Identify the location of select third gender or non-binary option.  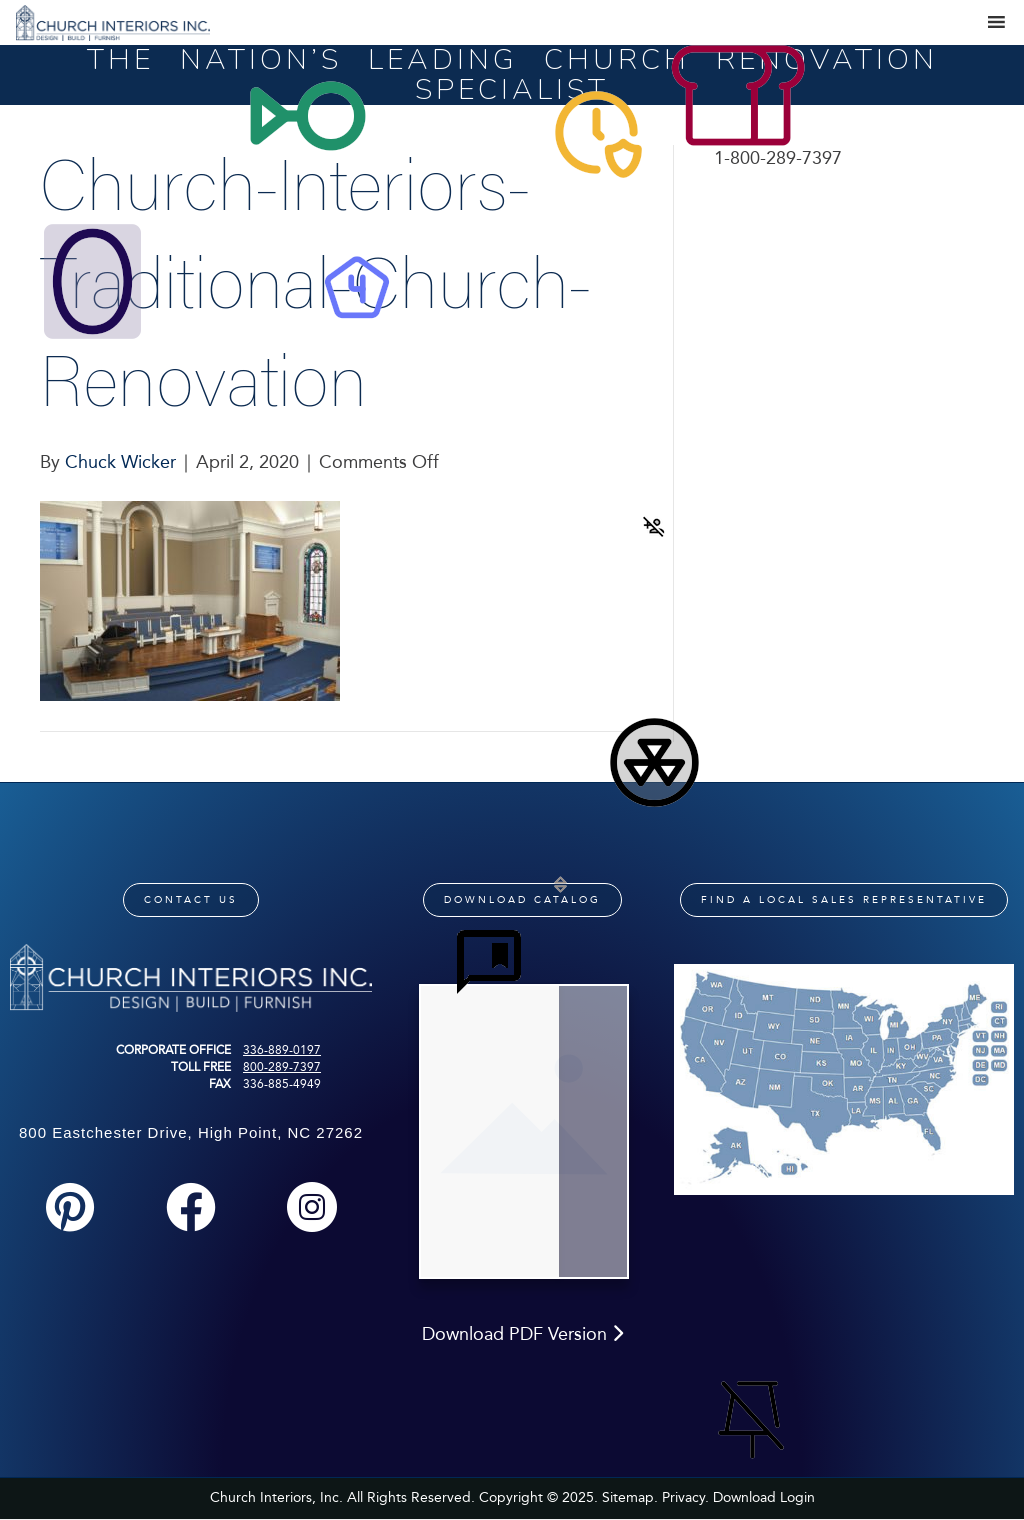
(308, 116).